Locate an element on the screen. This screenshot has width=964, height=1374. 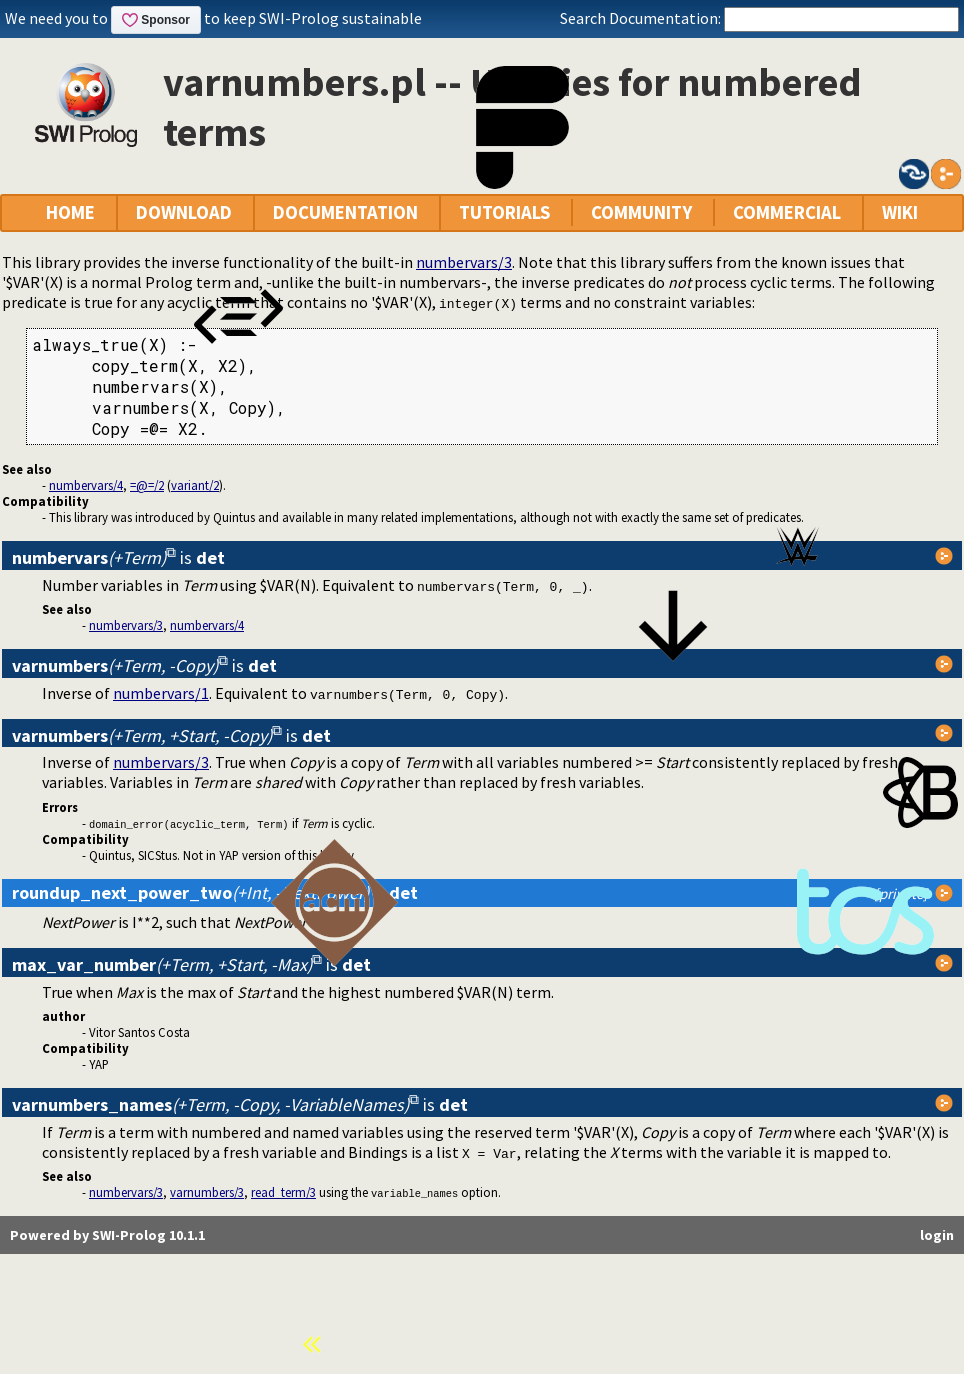
react-bootstrap framework logo is located at coordinates (920, 792).